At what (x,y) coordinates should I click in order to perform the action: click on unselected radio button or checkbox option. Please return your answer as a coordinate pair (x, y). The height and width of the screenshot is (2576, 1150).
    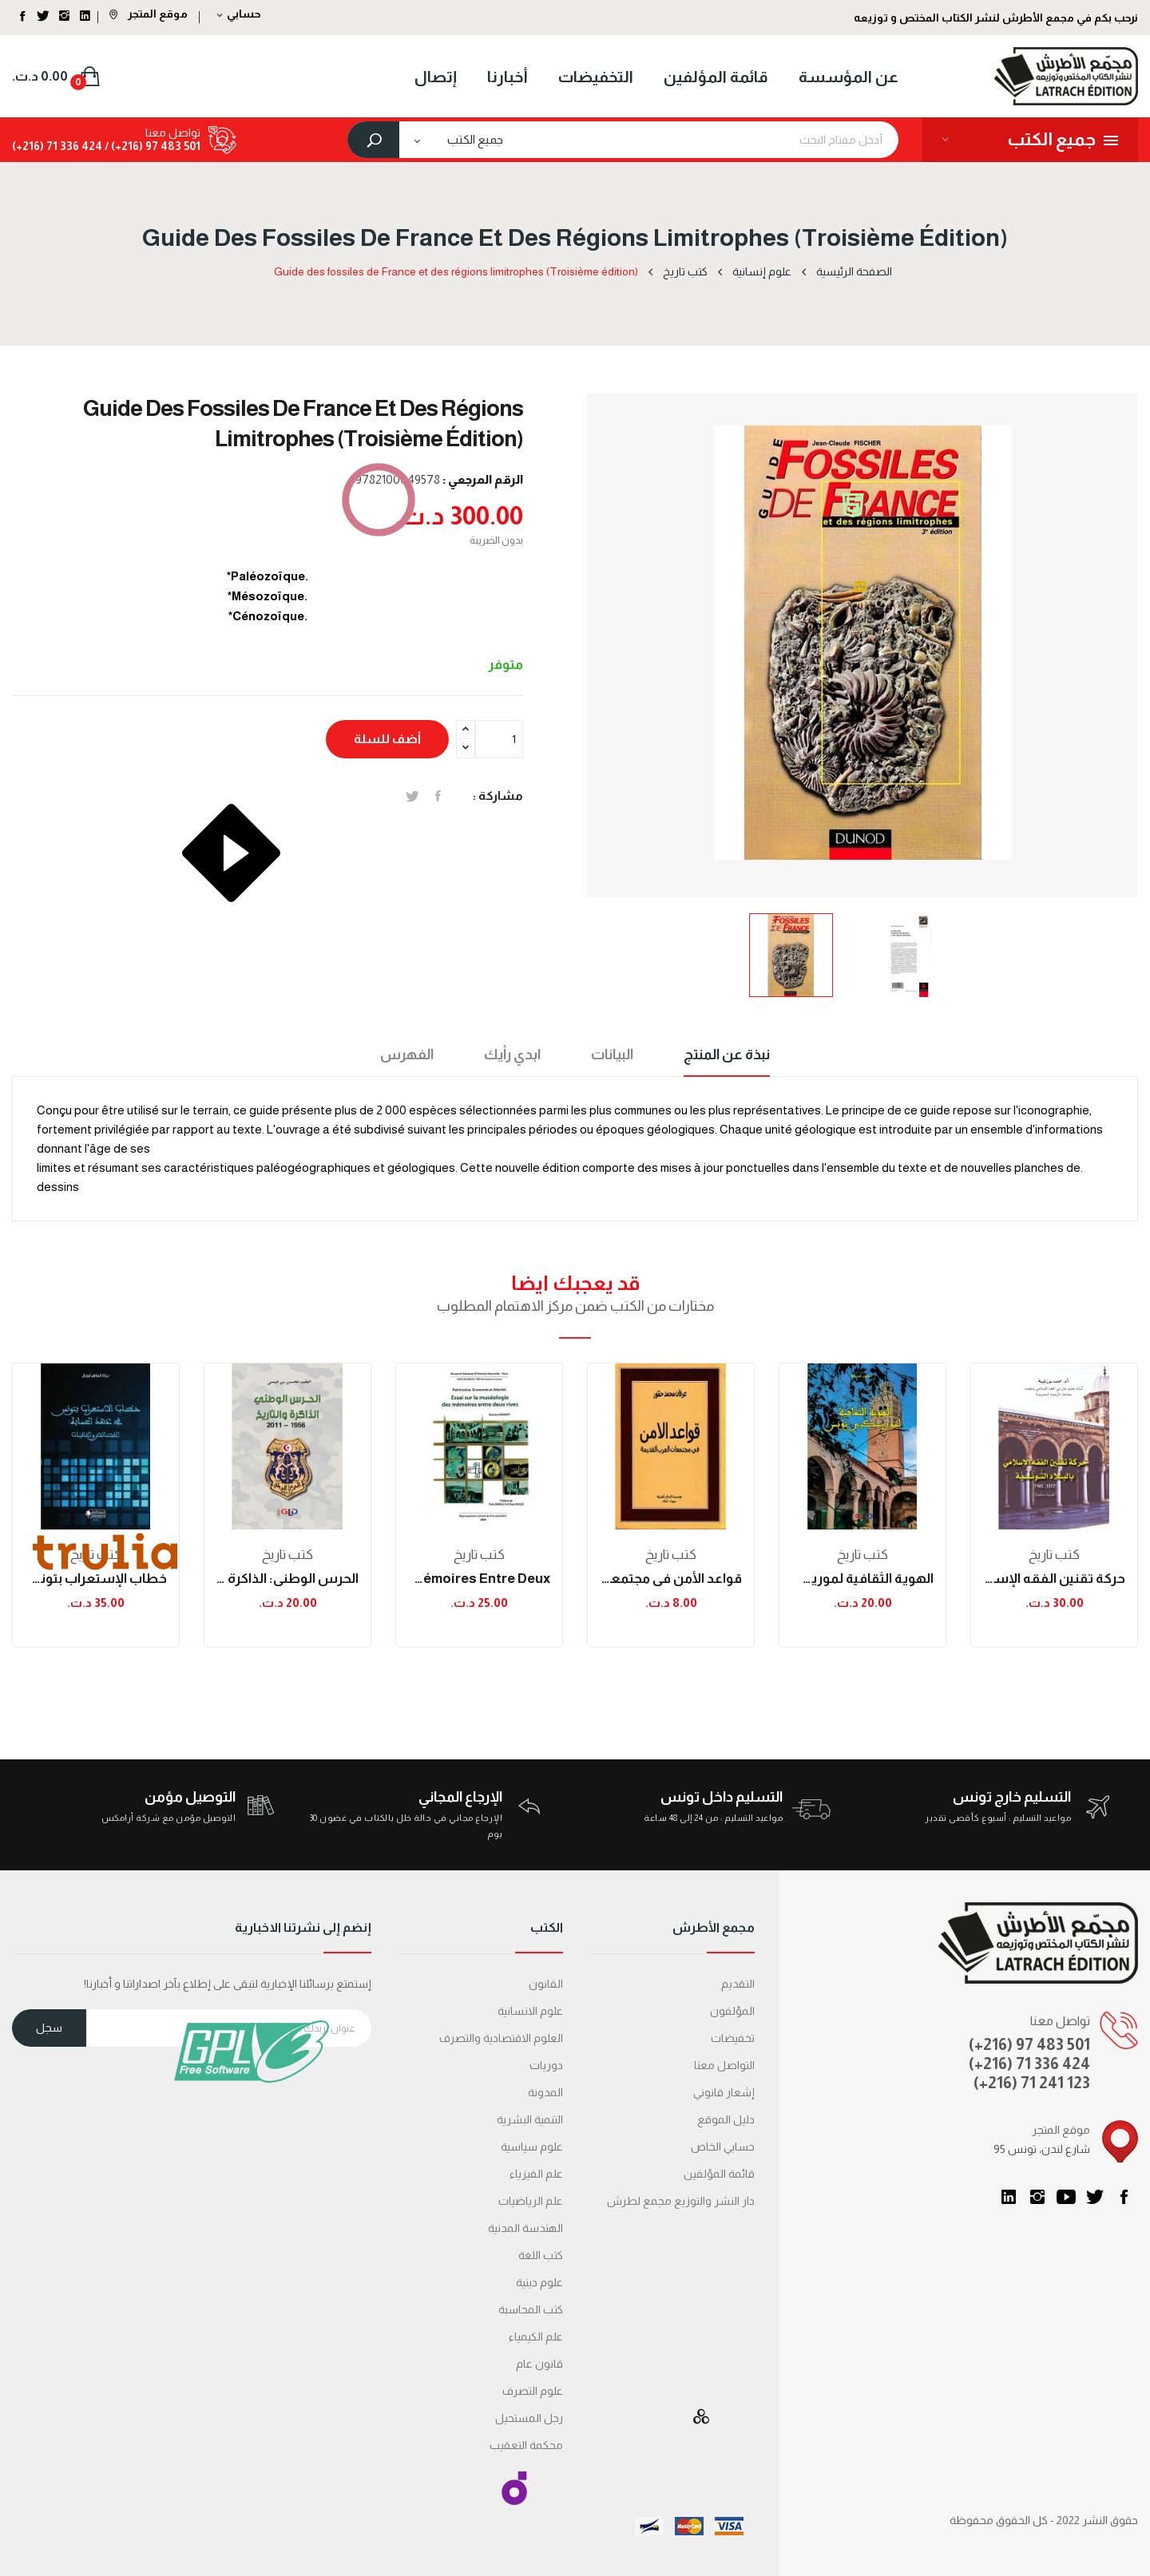
    Looking at the image, I should click on (379, 500).